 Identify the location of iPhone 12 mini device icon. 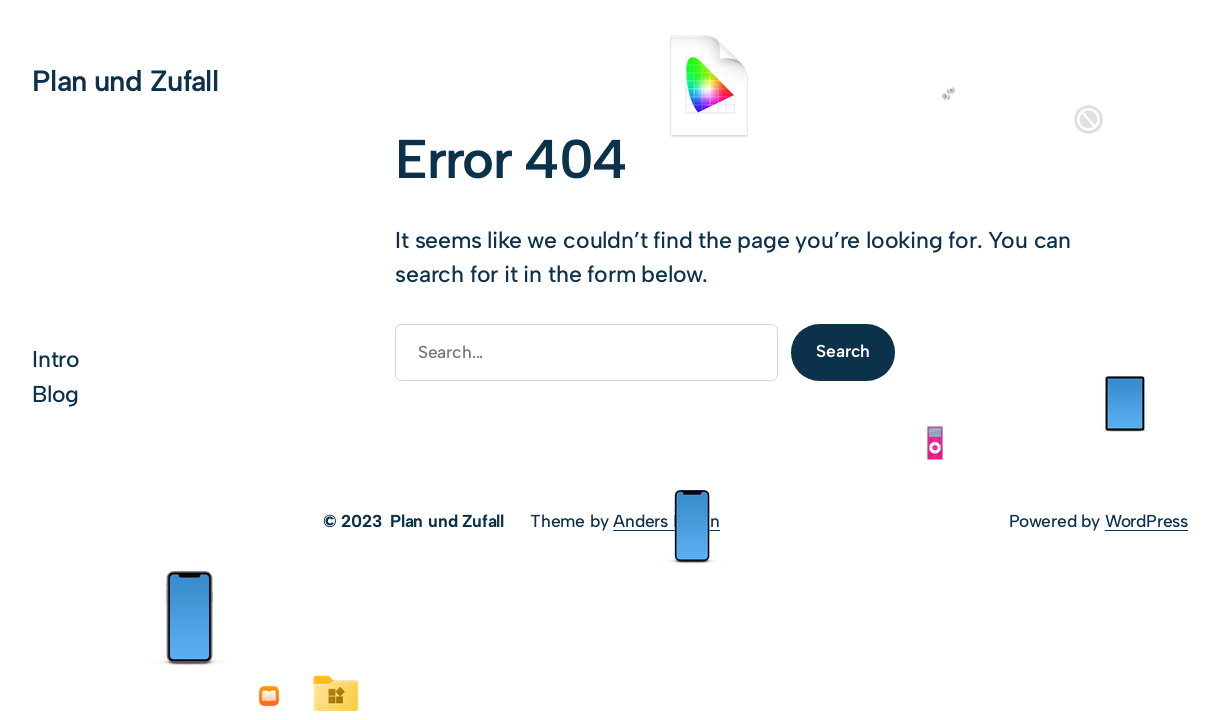
(692, 527).